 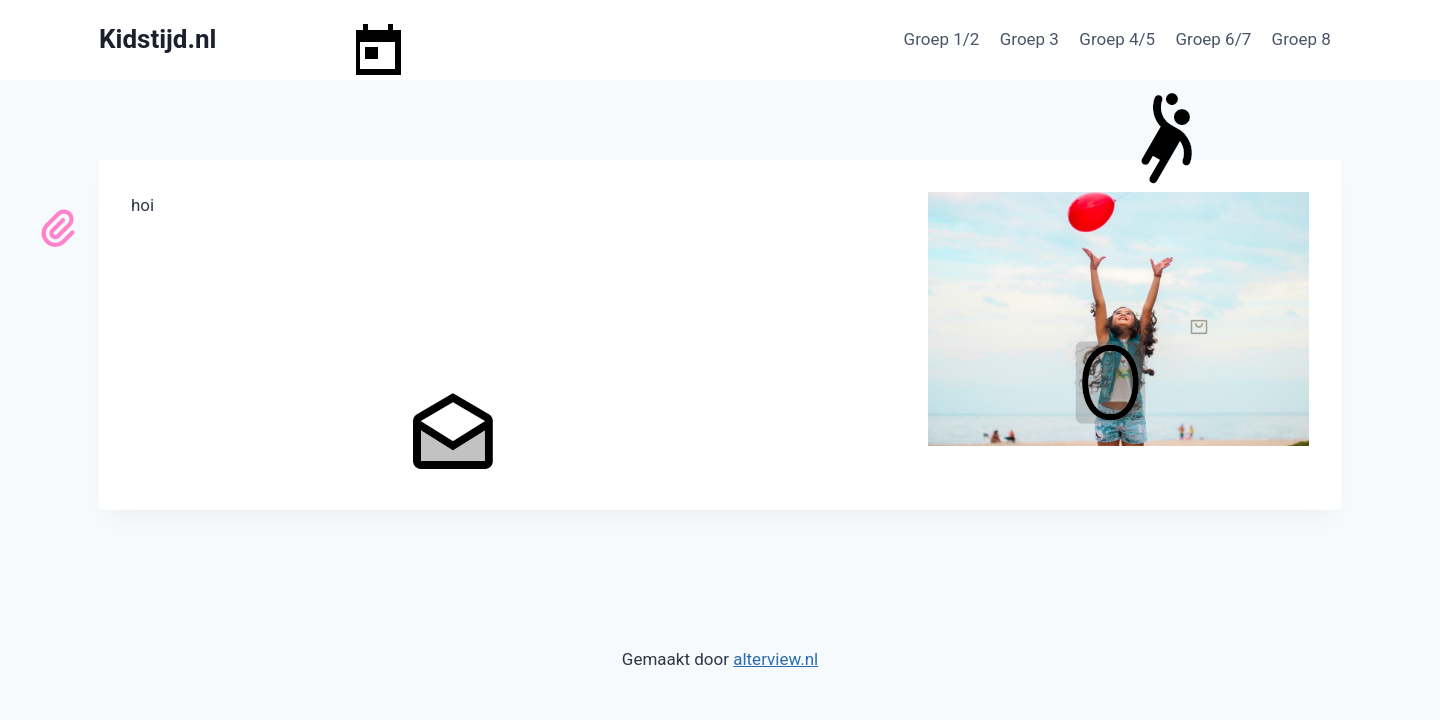 I want to click on represents the number zero in a numeric input or display, so click(x=1110, y=382).